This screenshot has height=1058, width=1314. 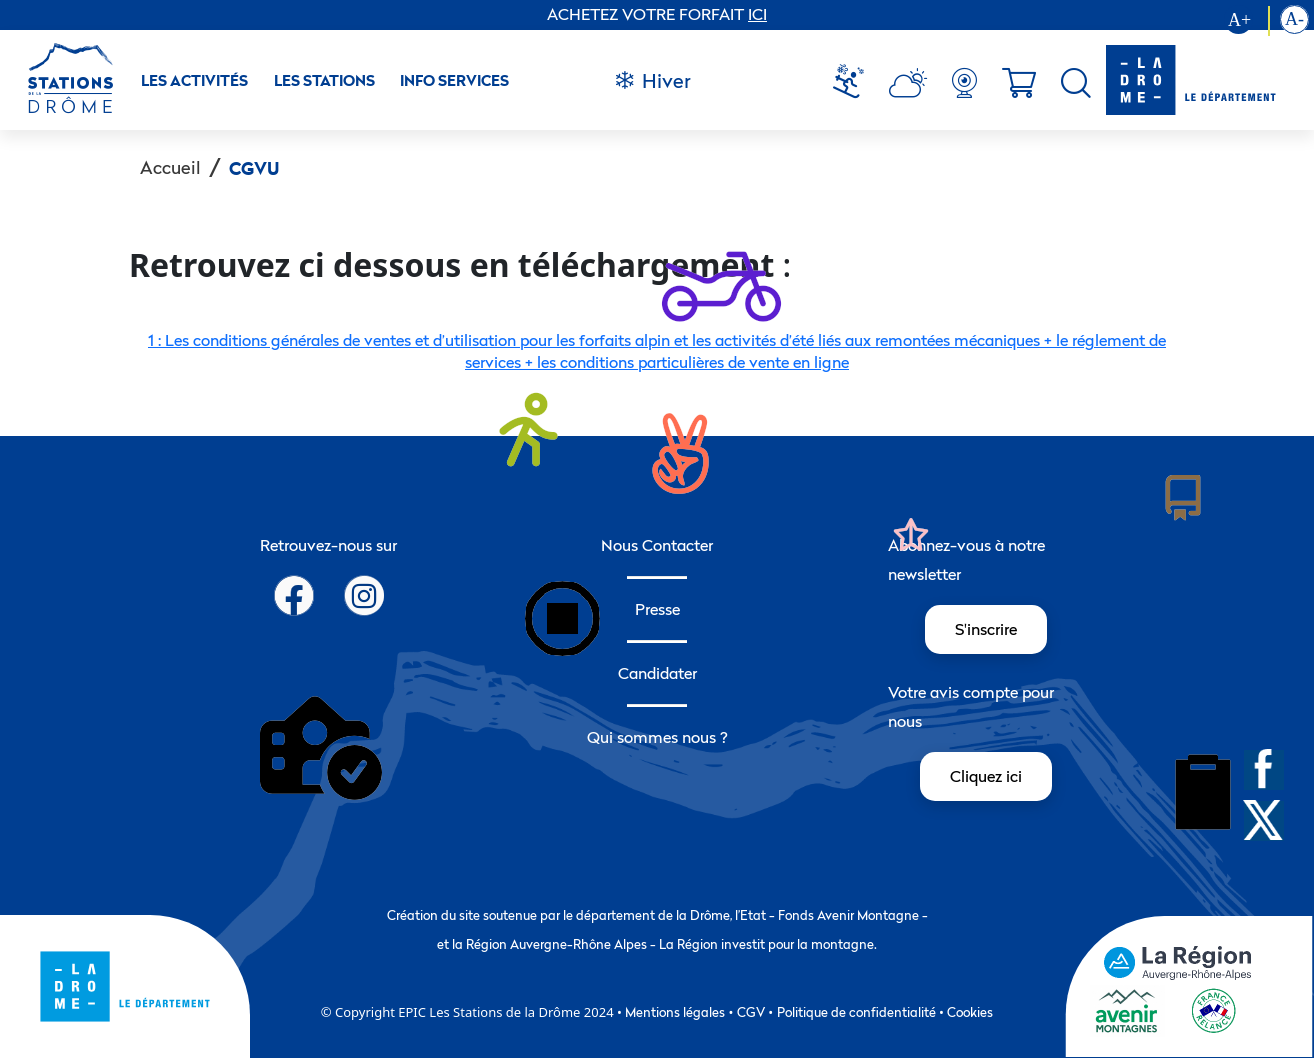 What do you see at coordinates (680, 453) in the screenshot?
I see `visit angellist profile or website` at bounding box center [680, 453].